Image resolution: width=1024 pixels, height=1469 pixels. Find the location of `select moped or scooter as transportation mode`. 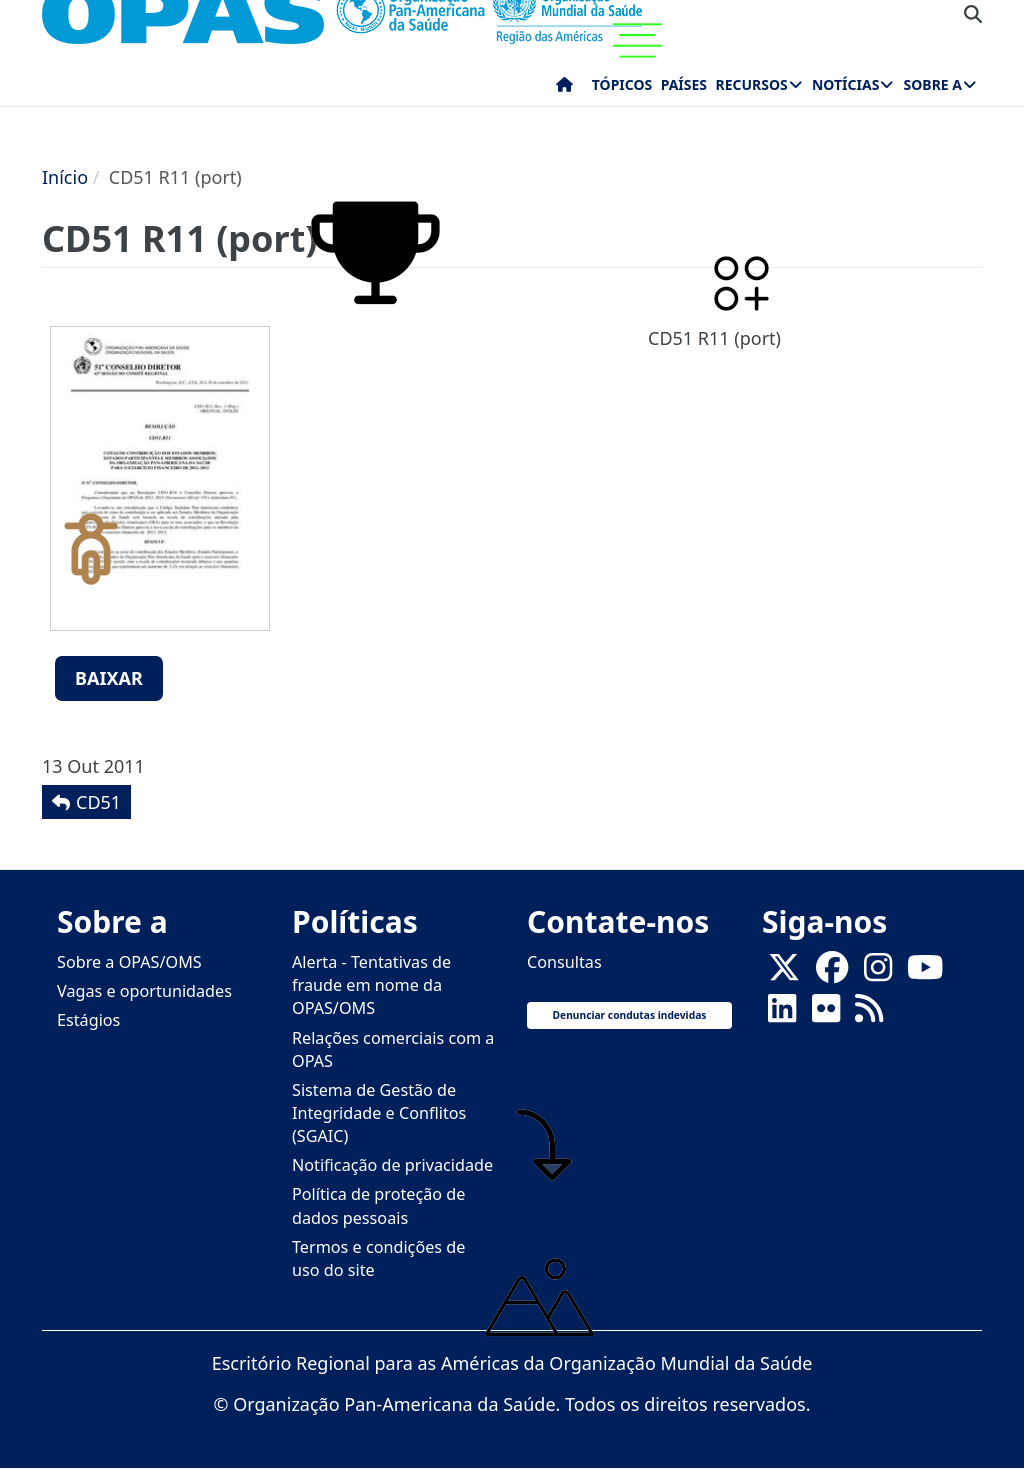

select moped or scooter as transportation mode is located at coordinates (91, 549).